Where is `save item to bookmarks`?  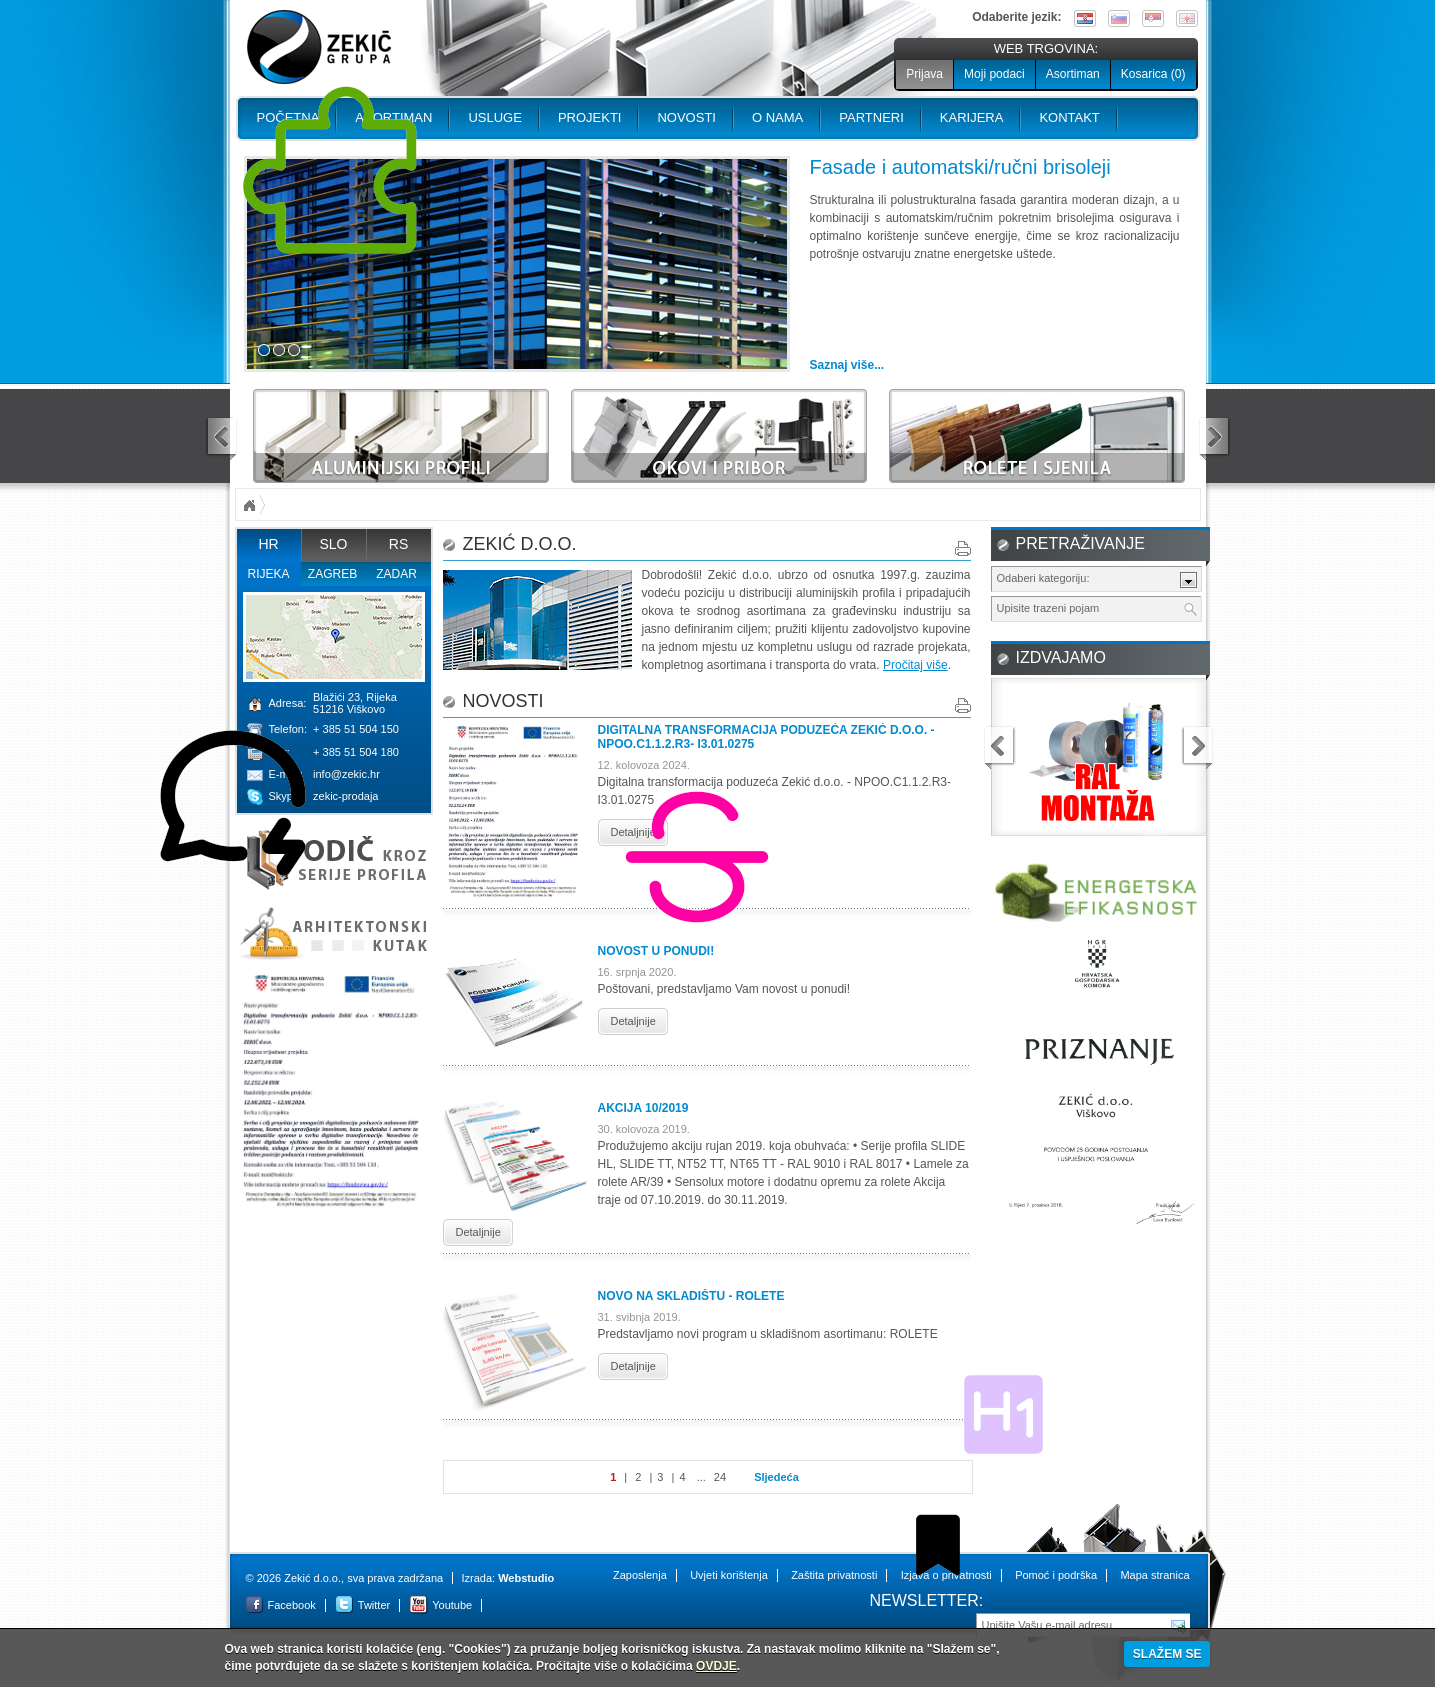 save item to bookmarks is located at coordinates (938, 1544).